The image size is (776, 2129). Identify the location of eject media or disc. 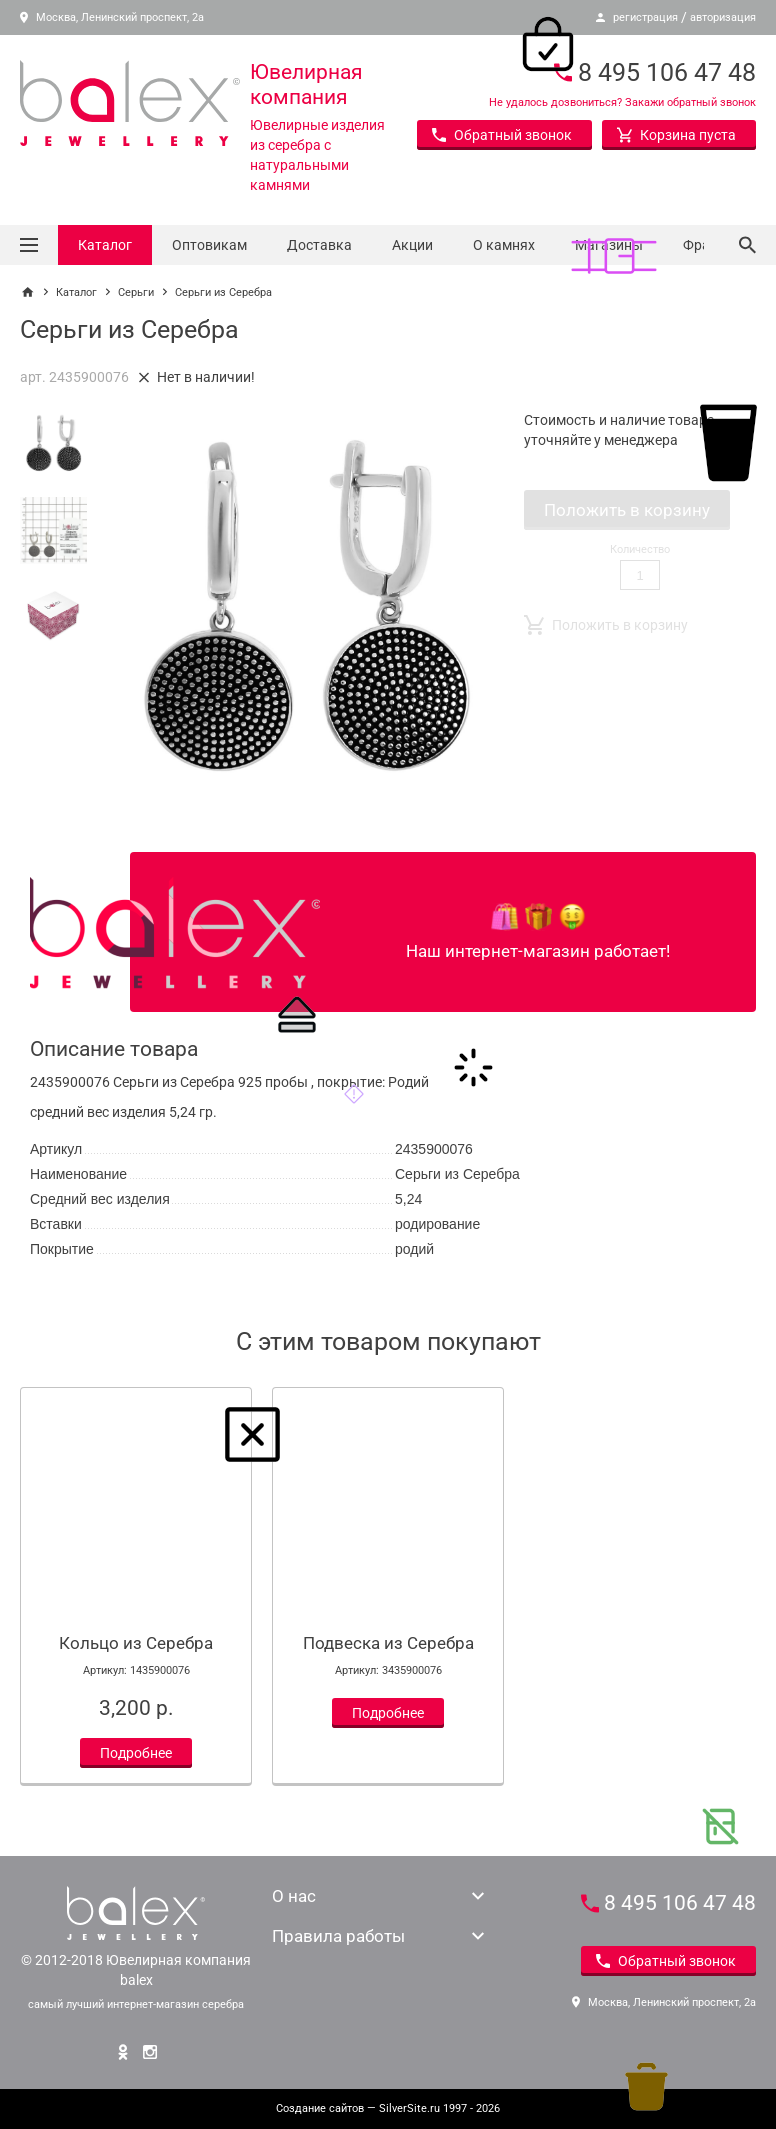
(297, 1017).